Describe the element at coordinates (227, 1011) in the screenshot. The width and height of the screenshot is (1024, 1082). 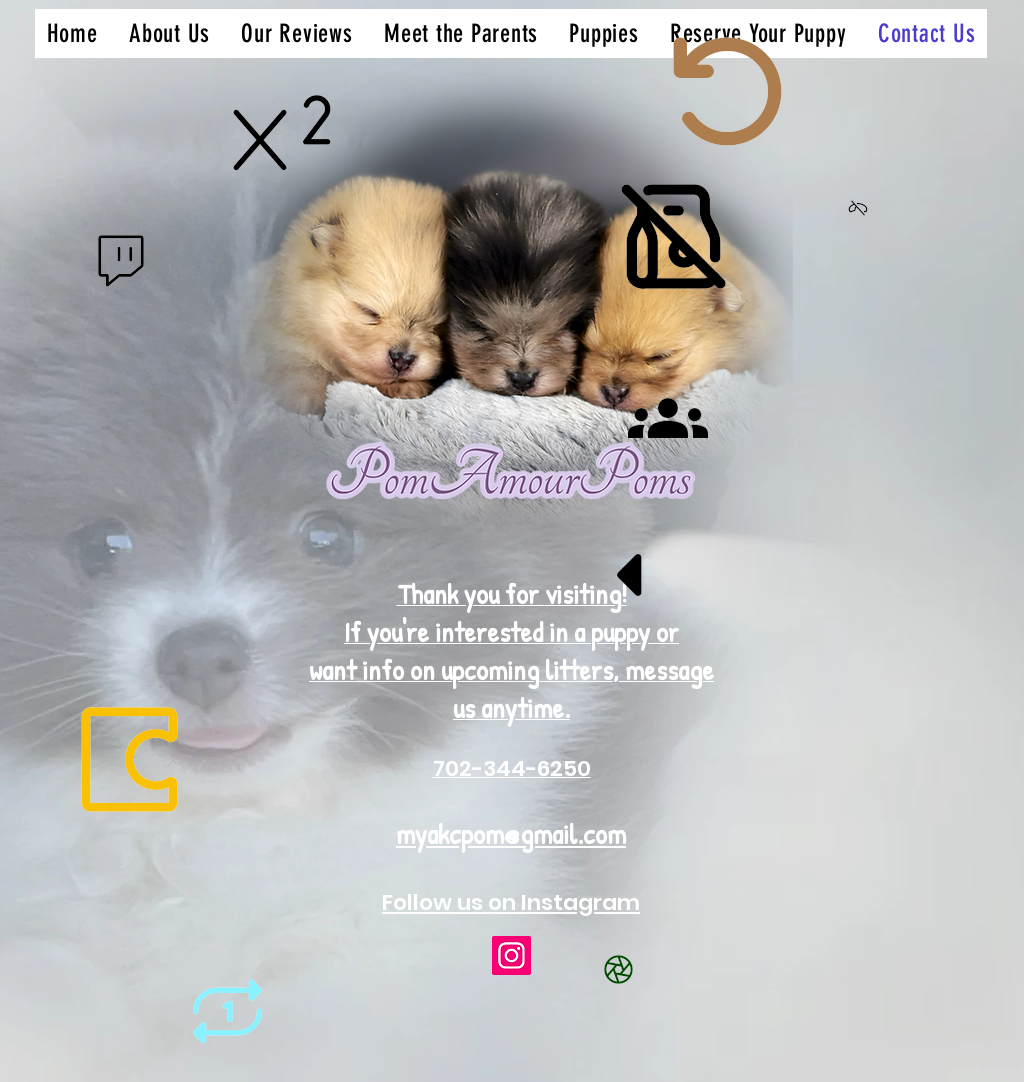
I see `repeat current track once` at that location.